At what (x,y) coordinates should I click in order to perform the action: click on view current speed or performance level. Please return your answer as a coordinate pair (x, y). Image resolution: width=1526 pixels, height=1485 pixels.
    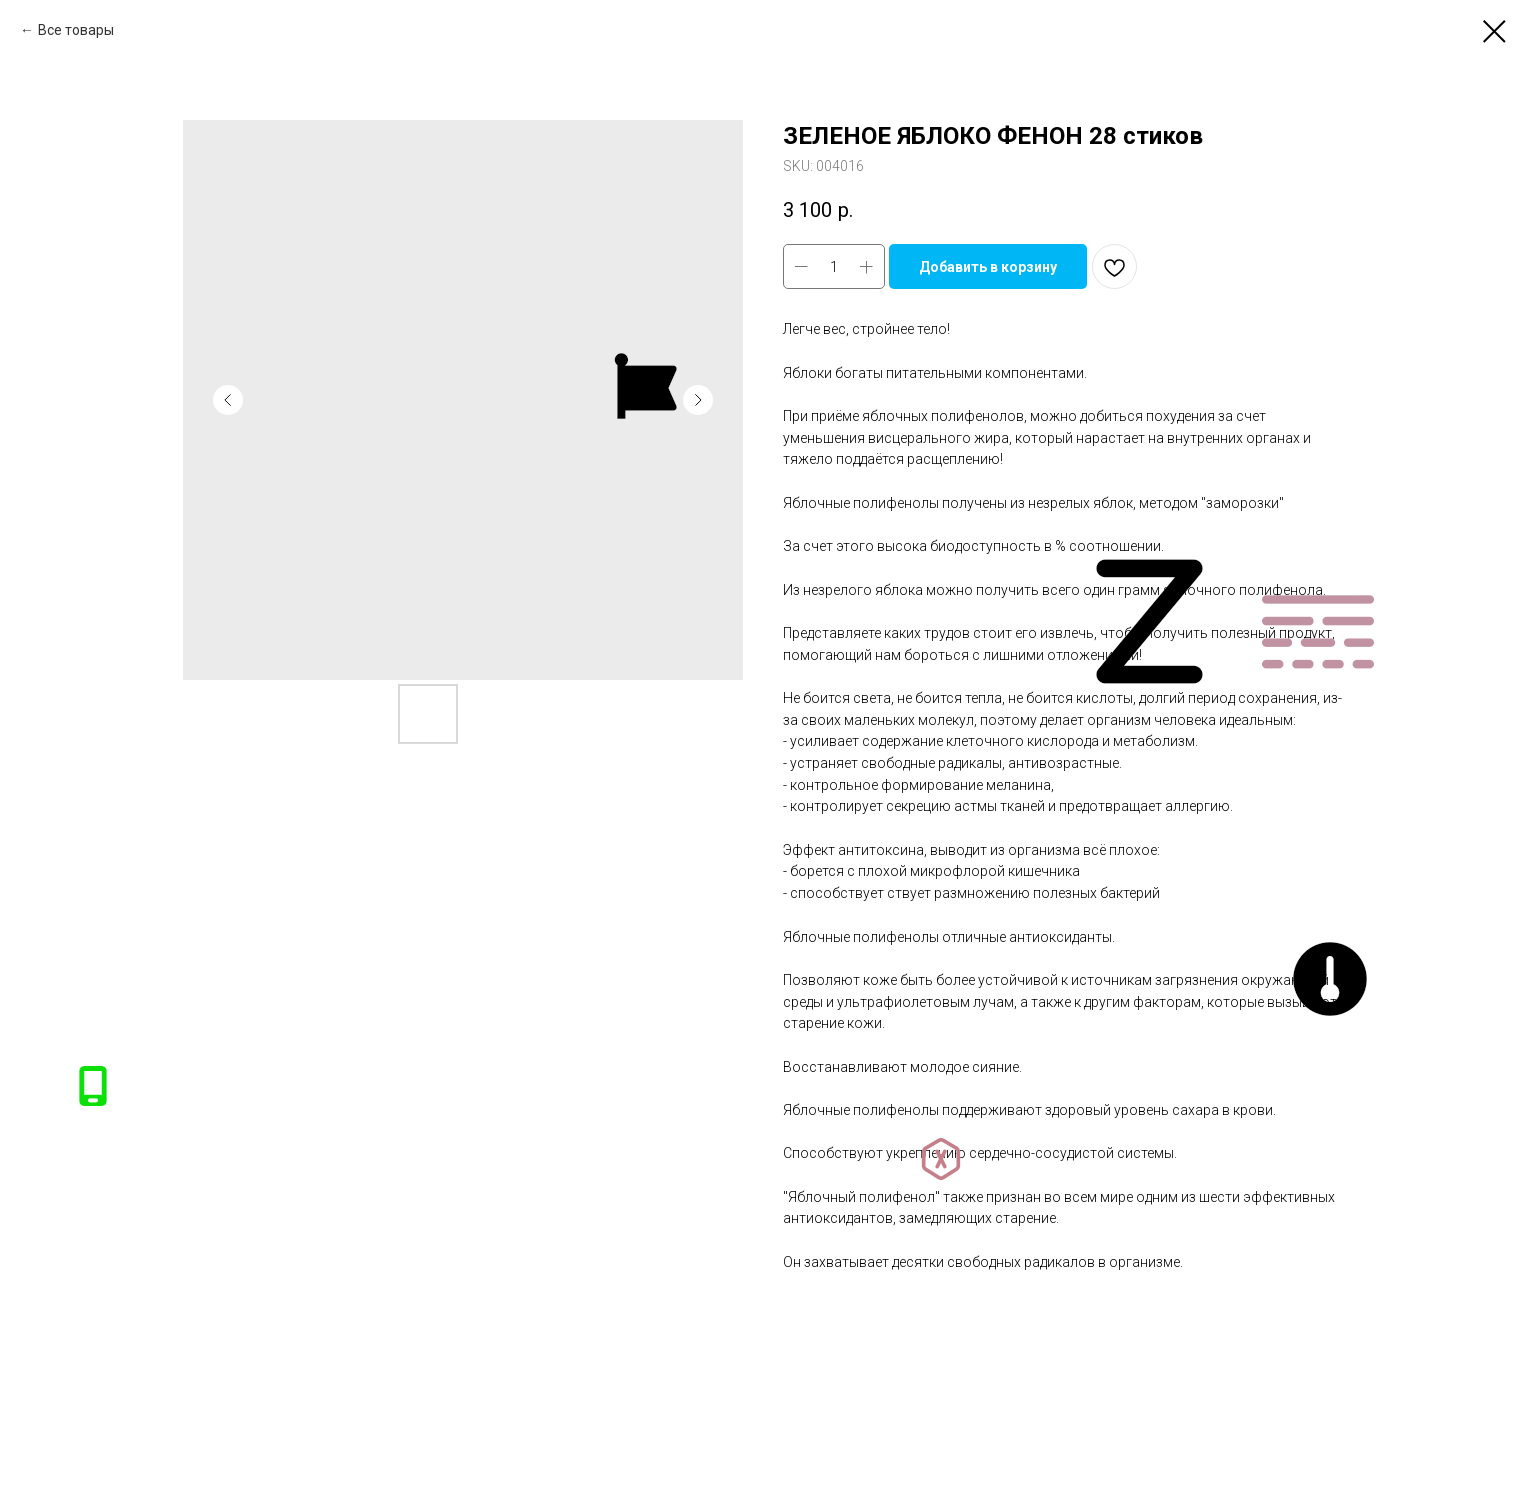
    Looking at the image, I should click on (1330, 979).